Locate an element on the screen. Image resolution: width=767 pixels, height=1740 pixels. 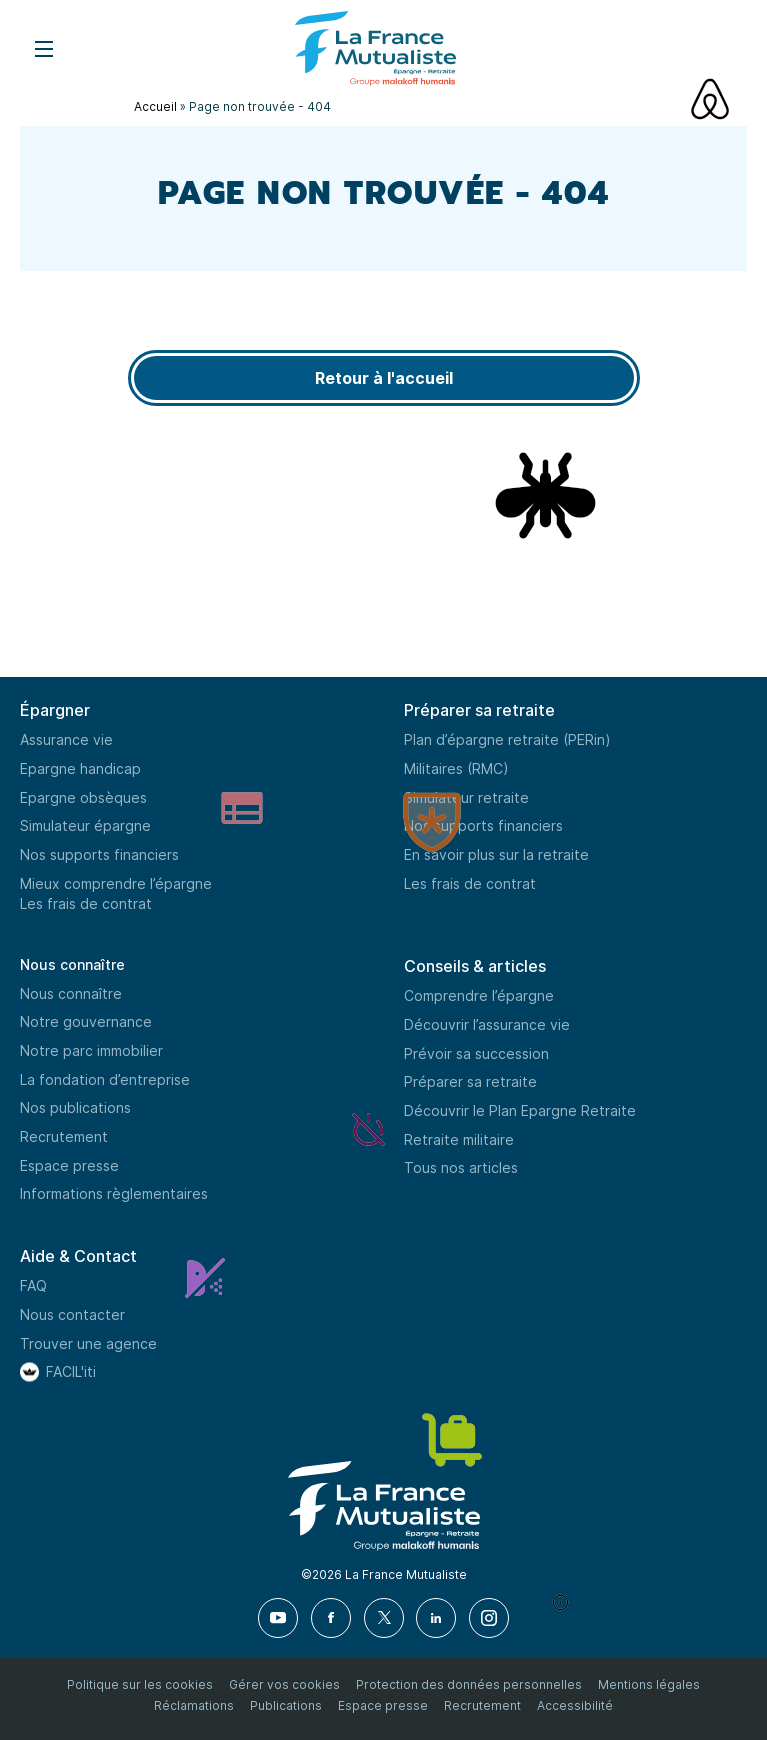
access baggage or luggage services is located at coordinates (452, 1440).